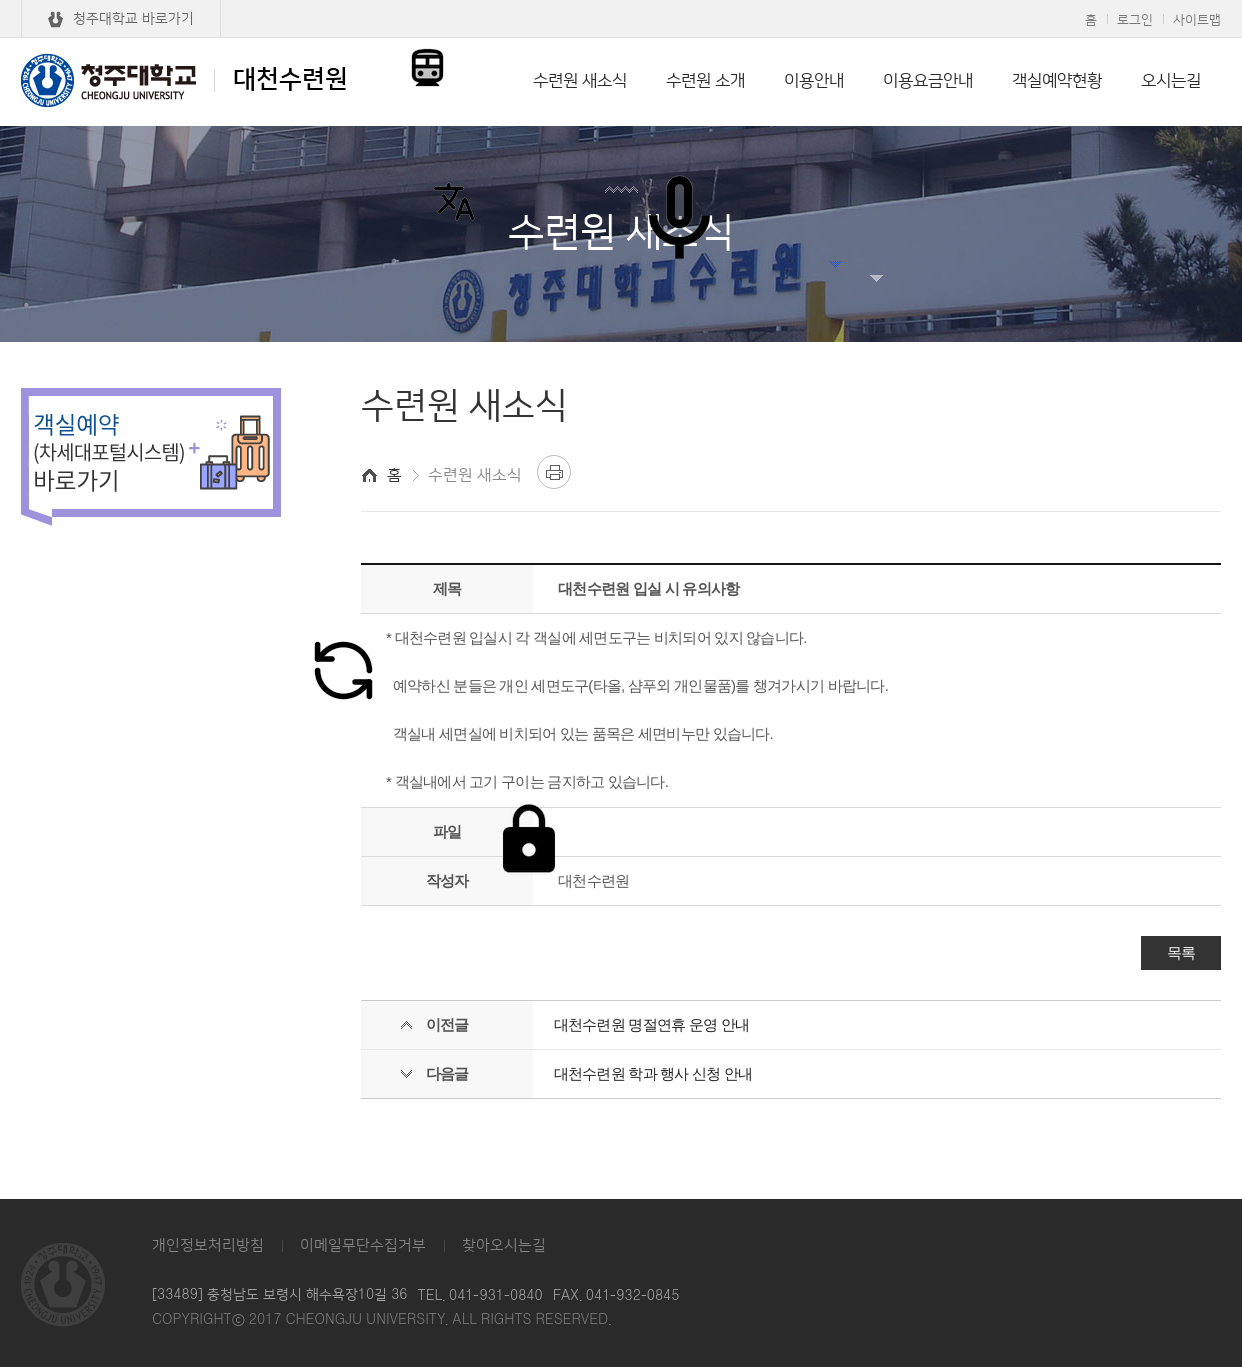  What do you see at coordinates (679, 219) in the screenshot?
I see `tap to start voice input` at bounding box center [679, 219].